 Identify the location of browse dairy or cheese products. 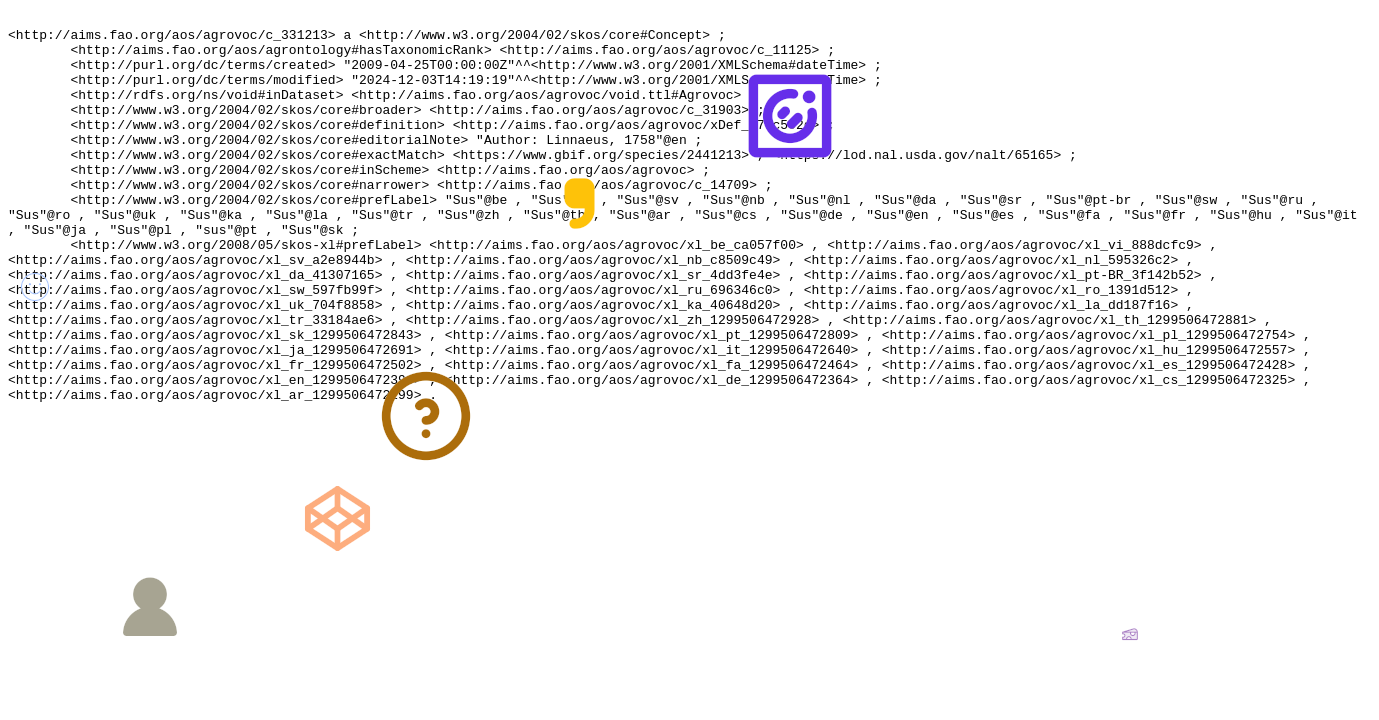
(1130, 635).